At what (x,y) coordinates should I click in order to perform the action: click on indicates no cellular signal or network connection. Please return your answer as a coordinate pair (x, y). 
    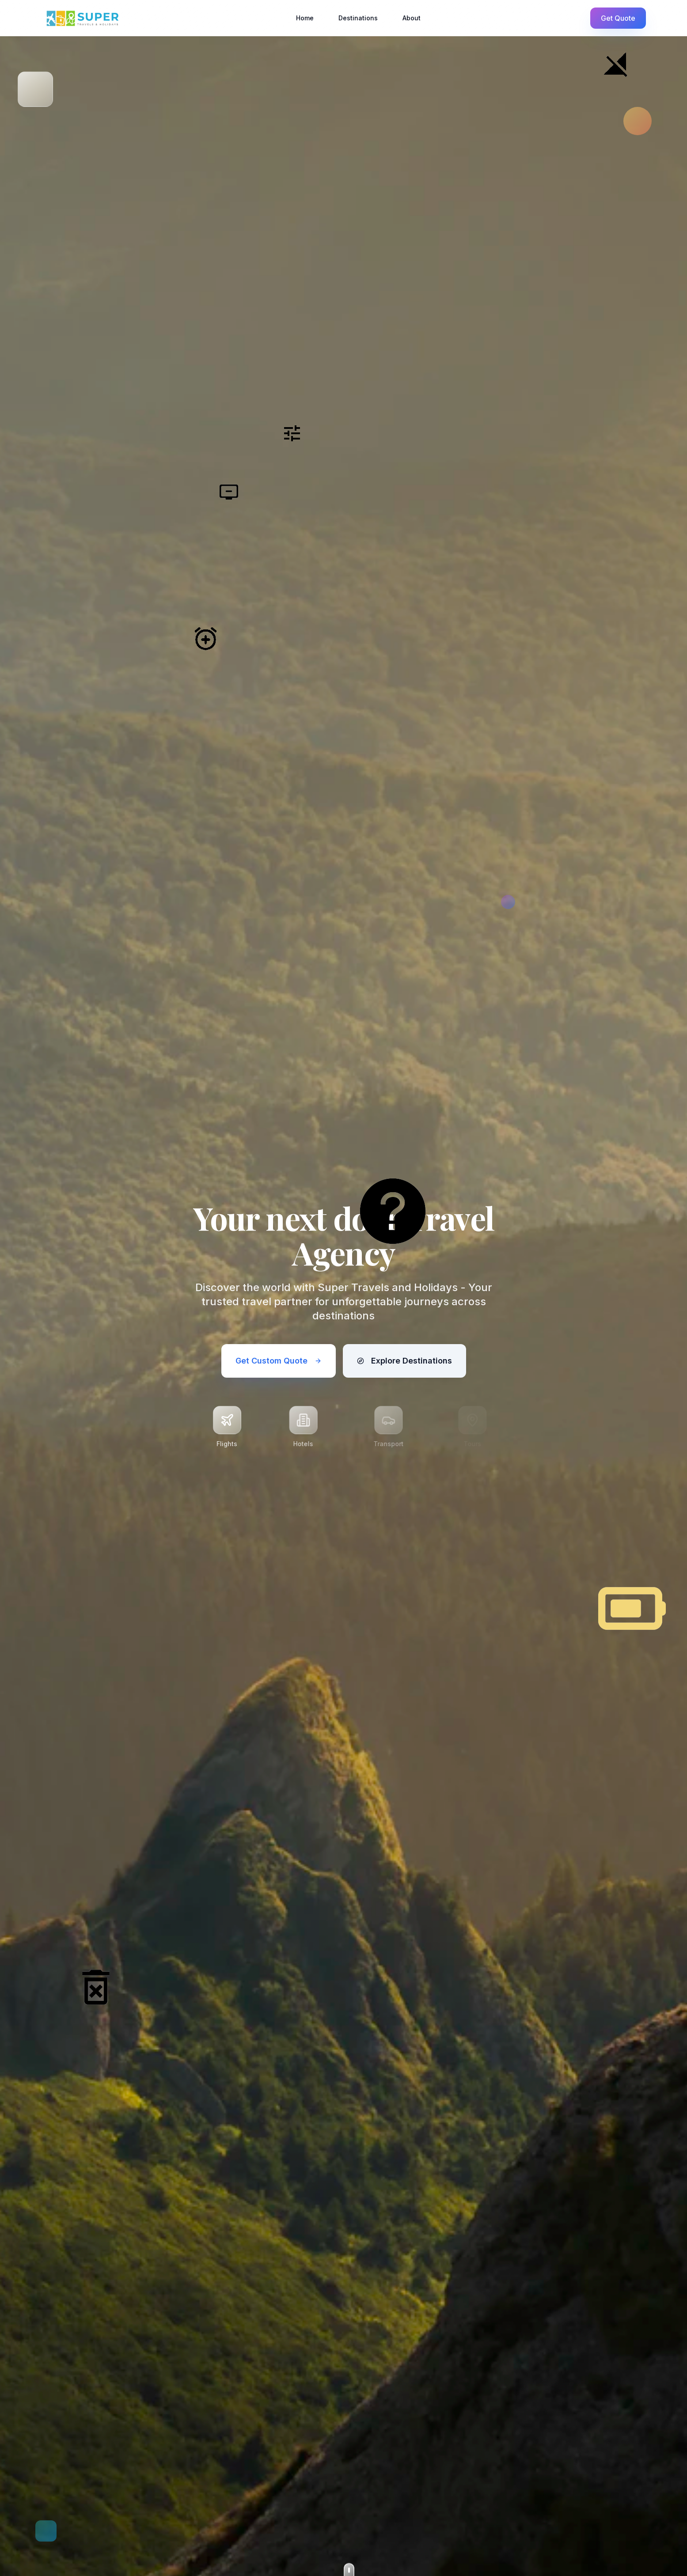
    Looking at the image, I should click on (616, 64).